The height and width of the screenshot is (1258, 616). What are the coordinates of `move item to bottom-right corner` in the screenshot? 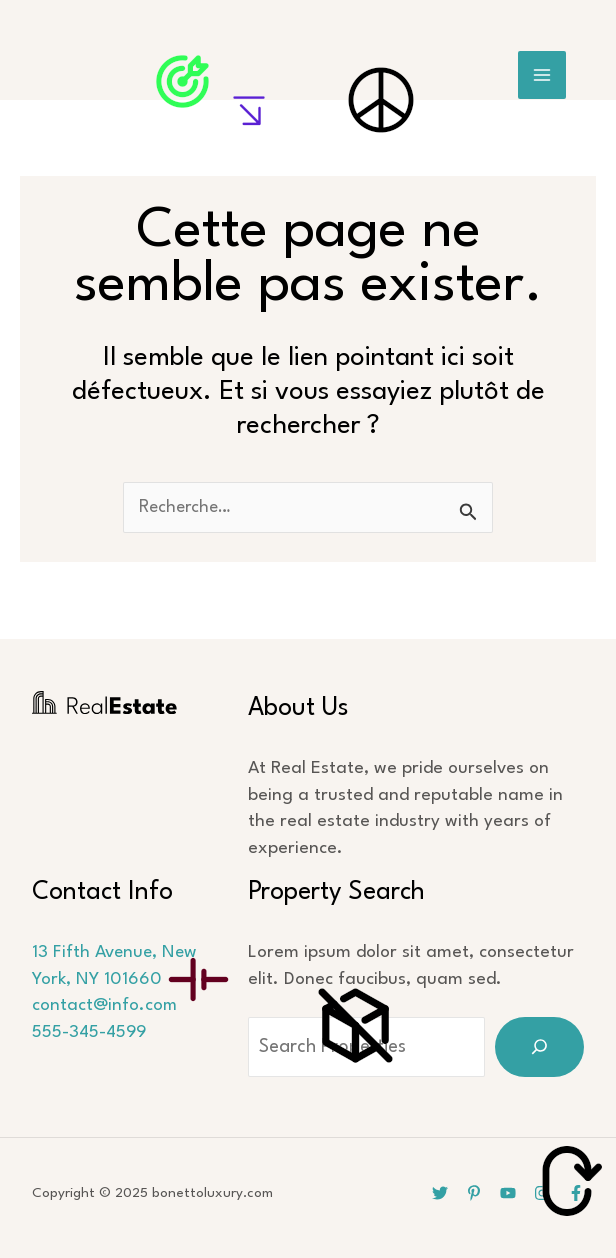 It's located at (249, 112).